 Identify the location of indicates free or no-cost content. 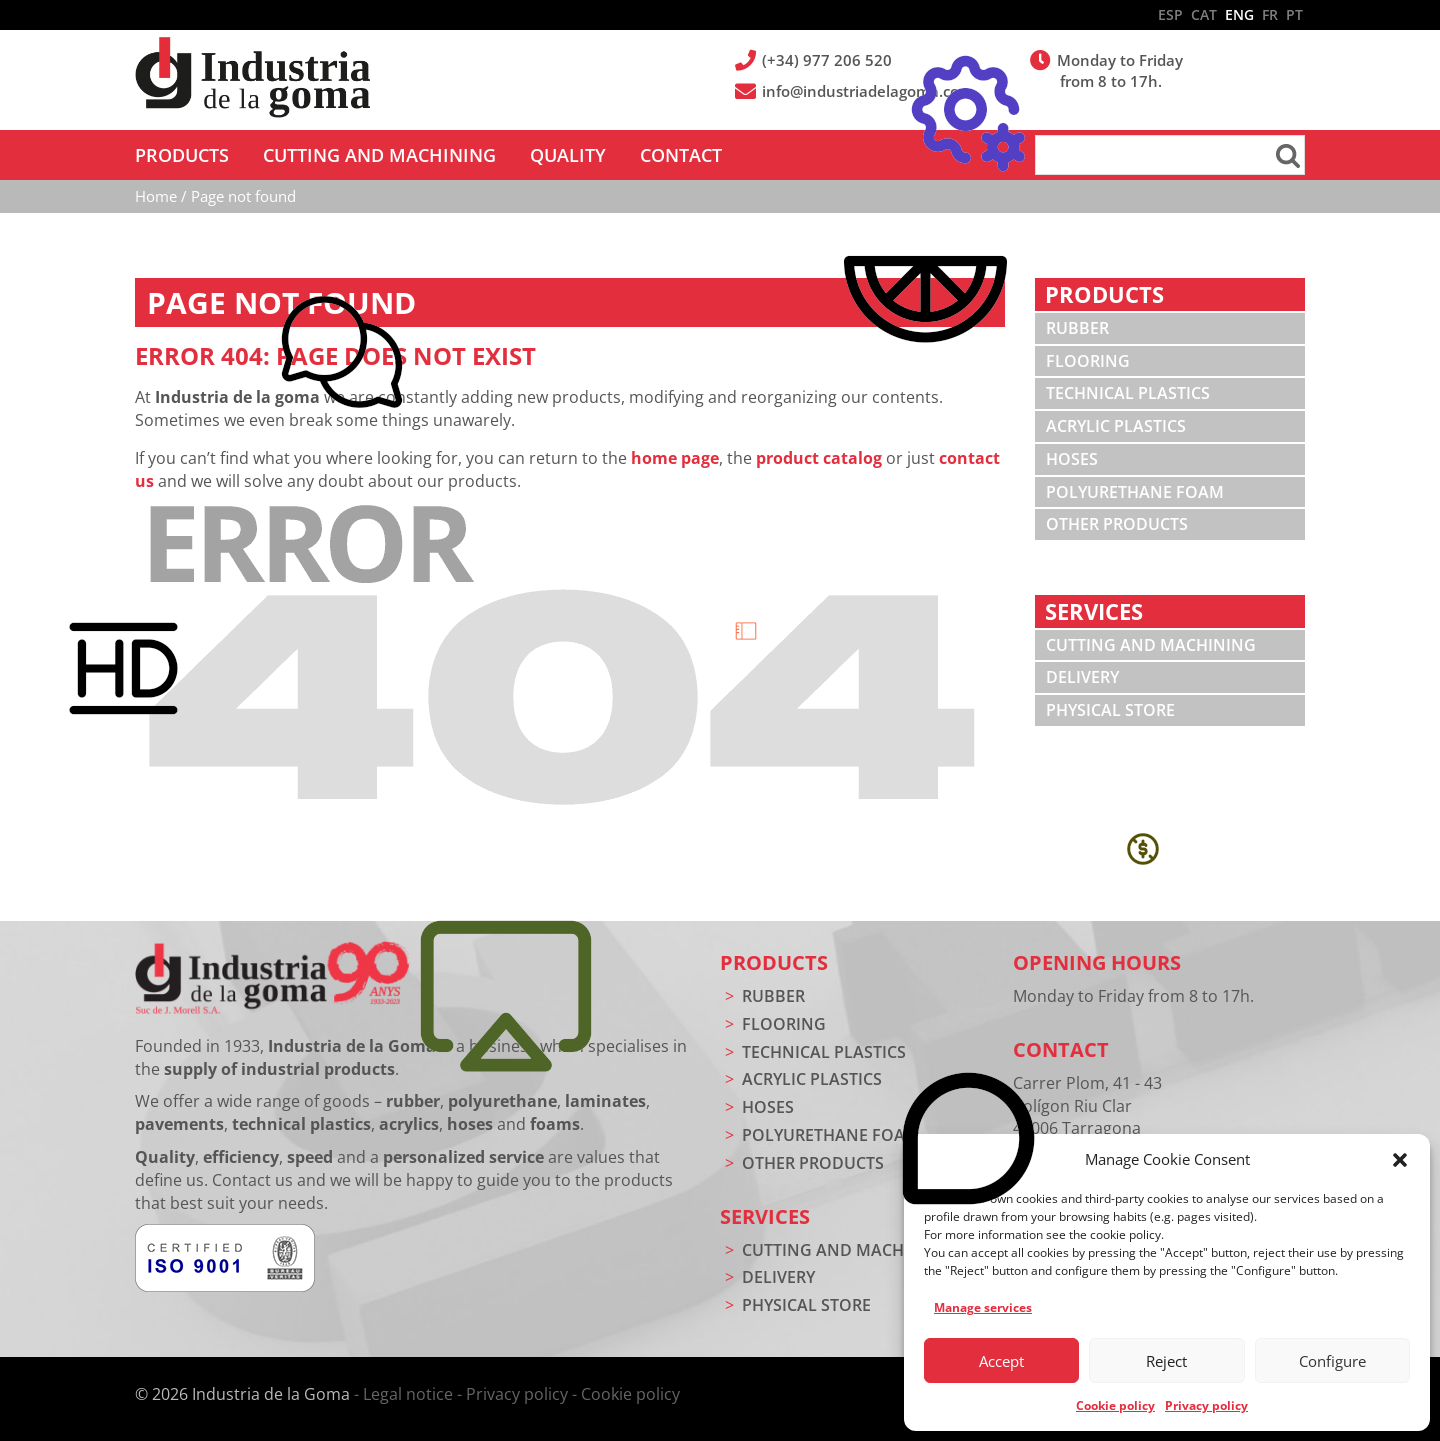
(1143, 849).